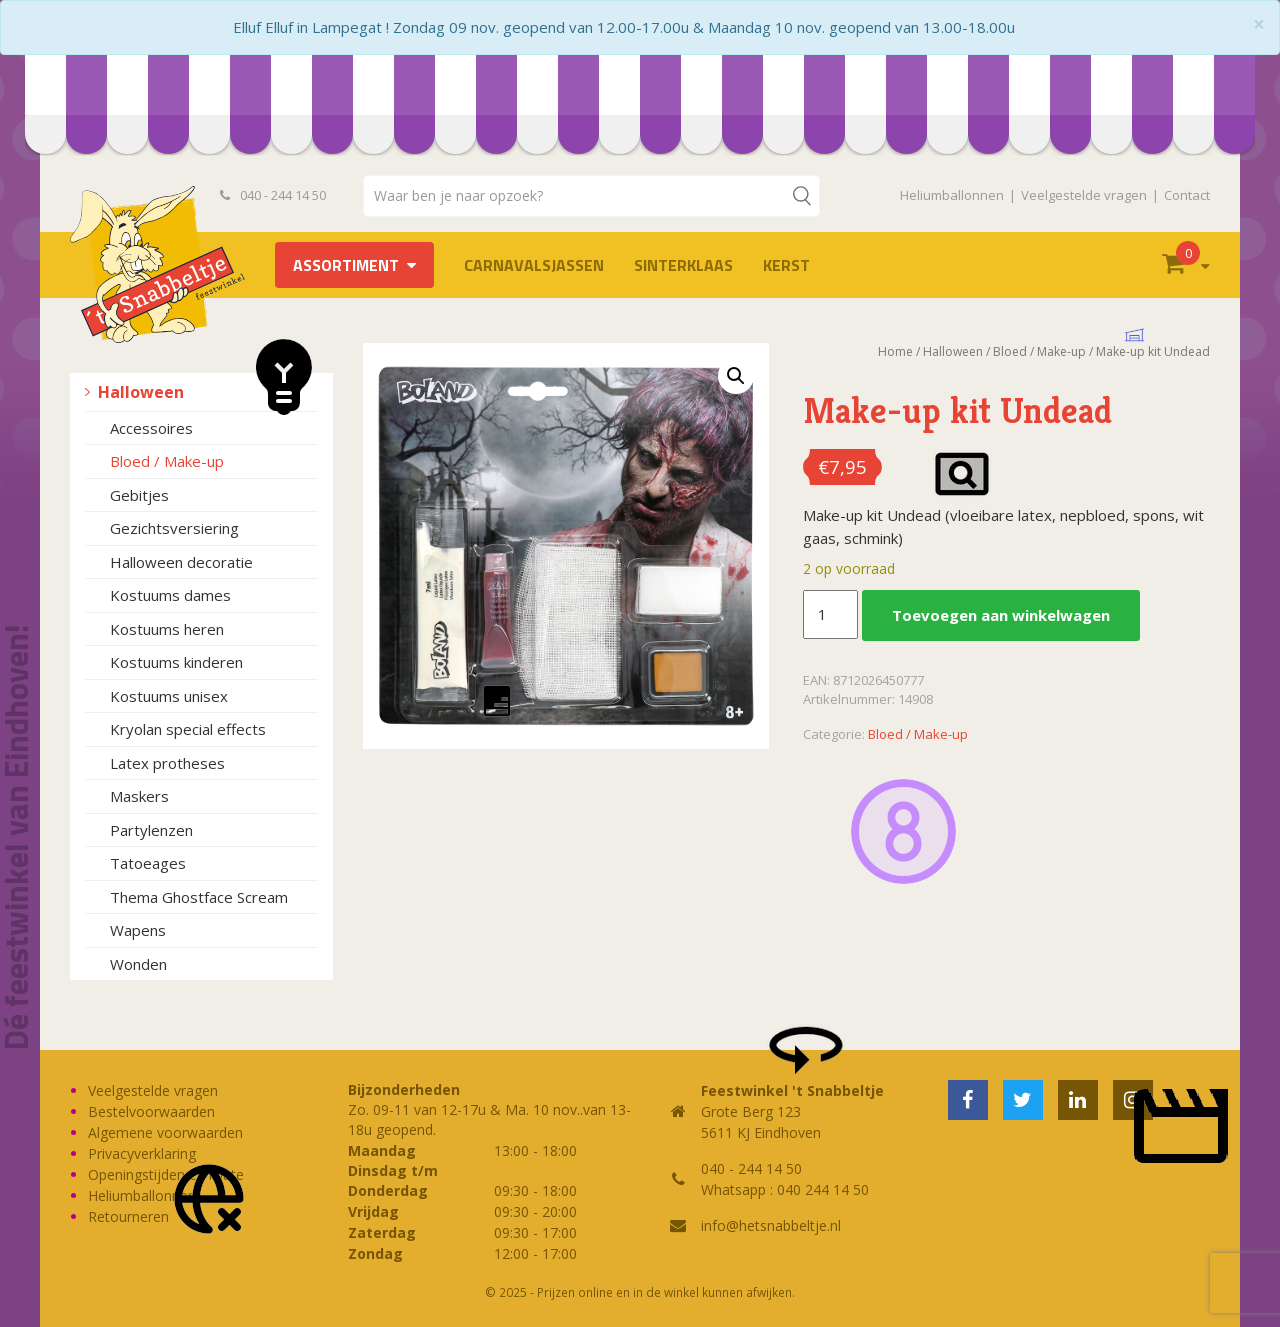  What do you see at coordinates (1134, 335) in the screenshot?
I see `access warehouse or storage inventory` at bounding box center [1134, 335].